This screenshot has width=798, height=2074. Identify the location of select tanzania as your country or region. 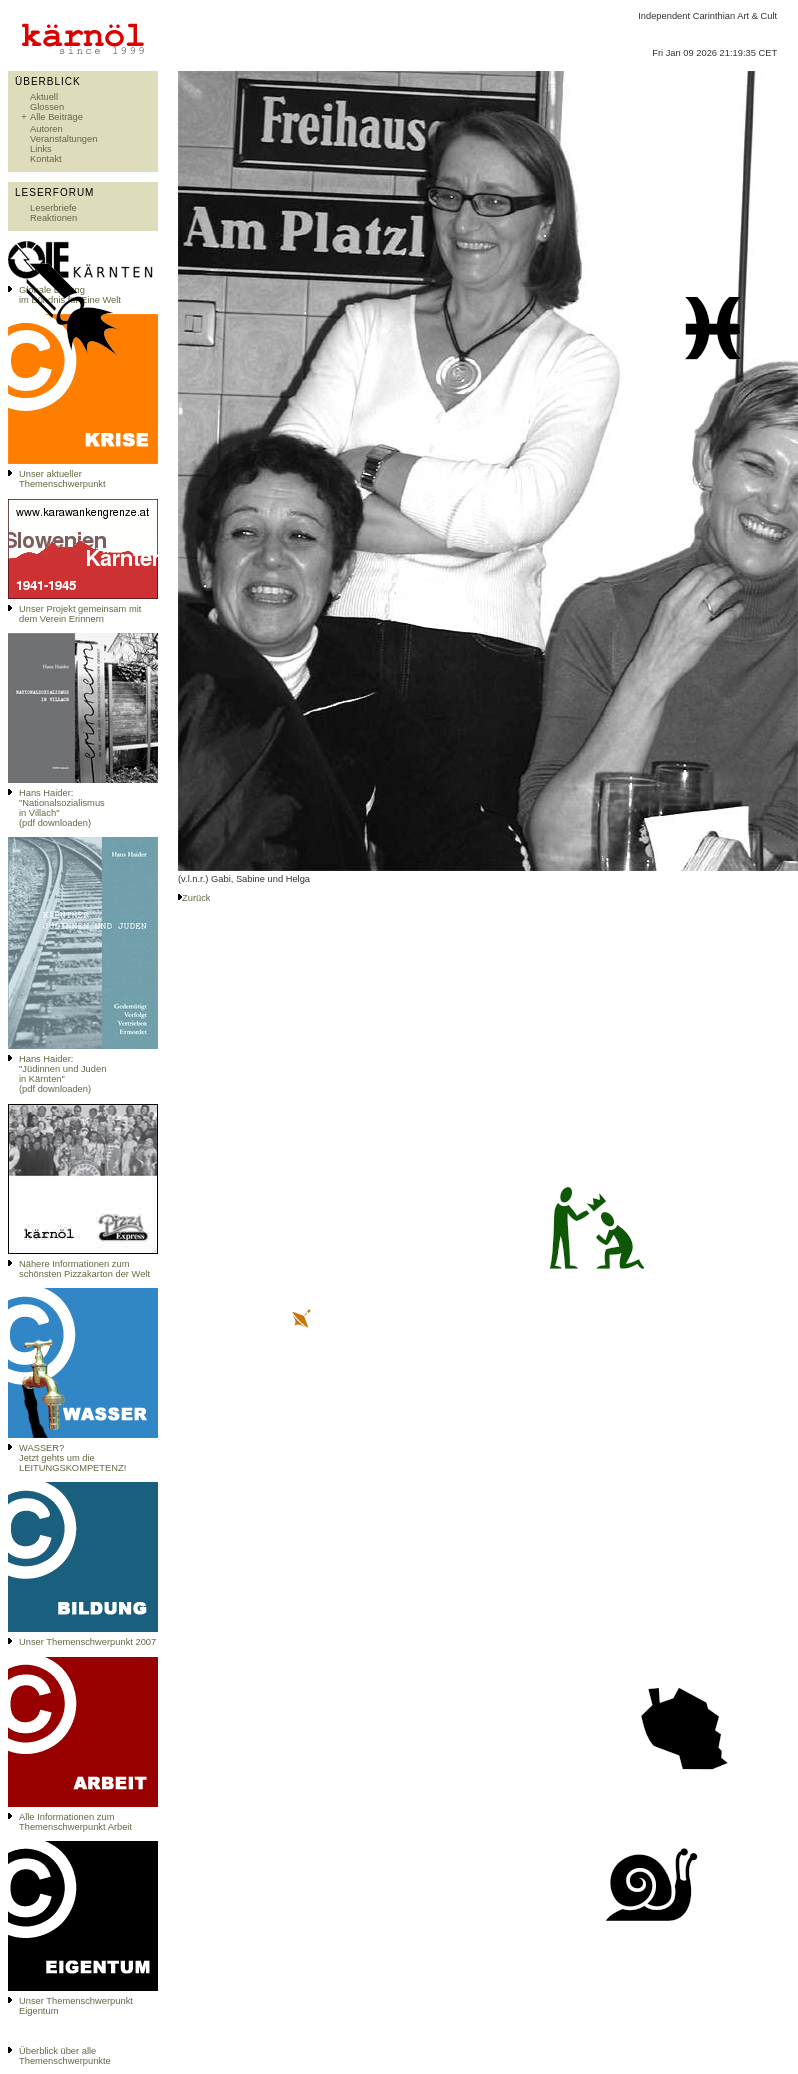
(684, 1728).